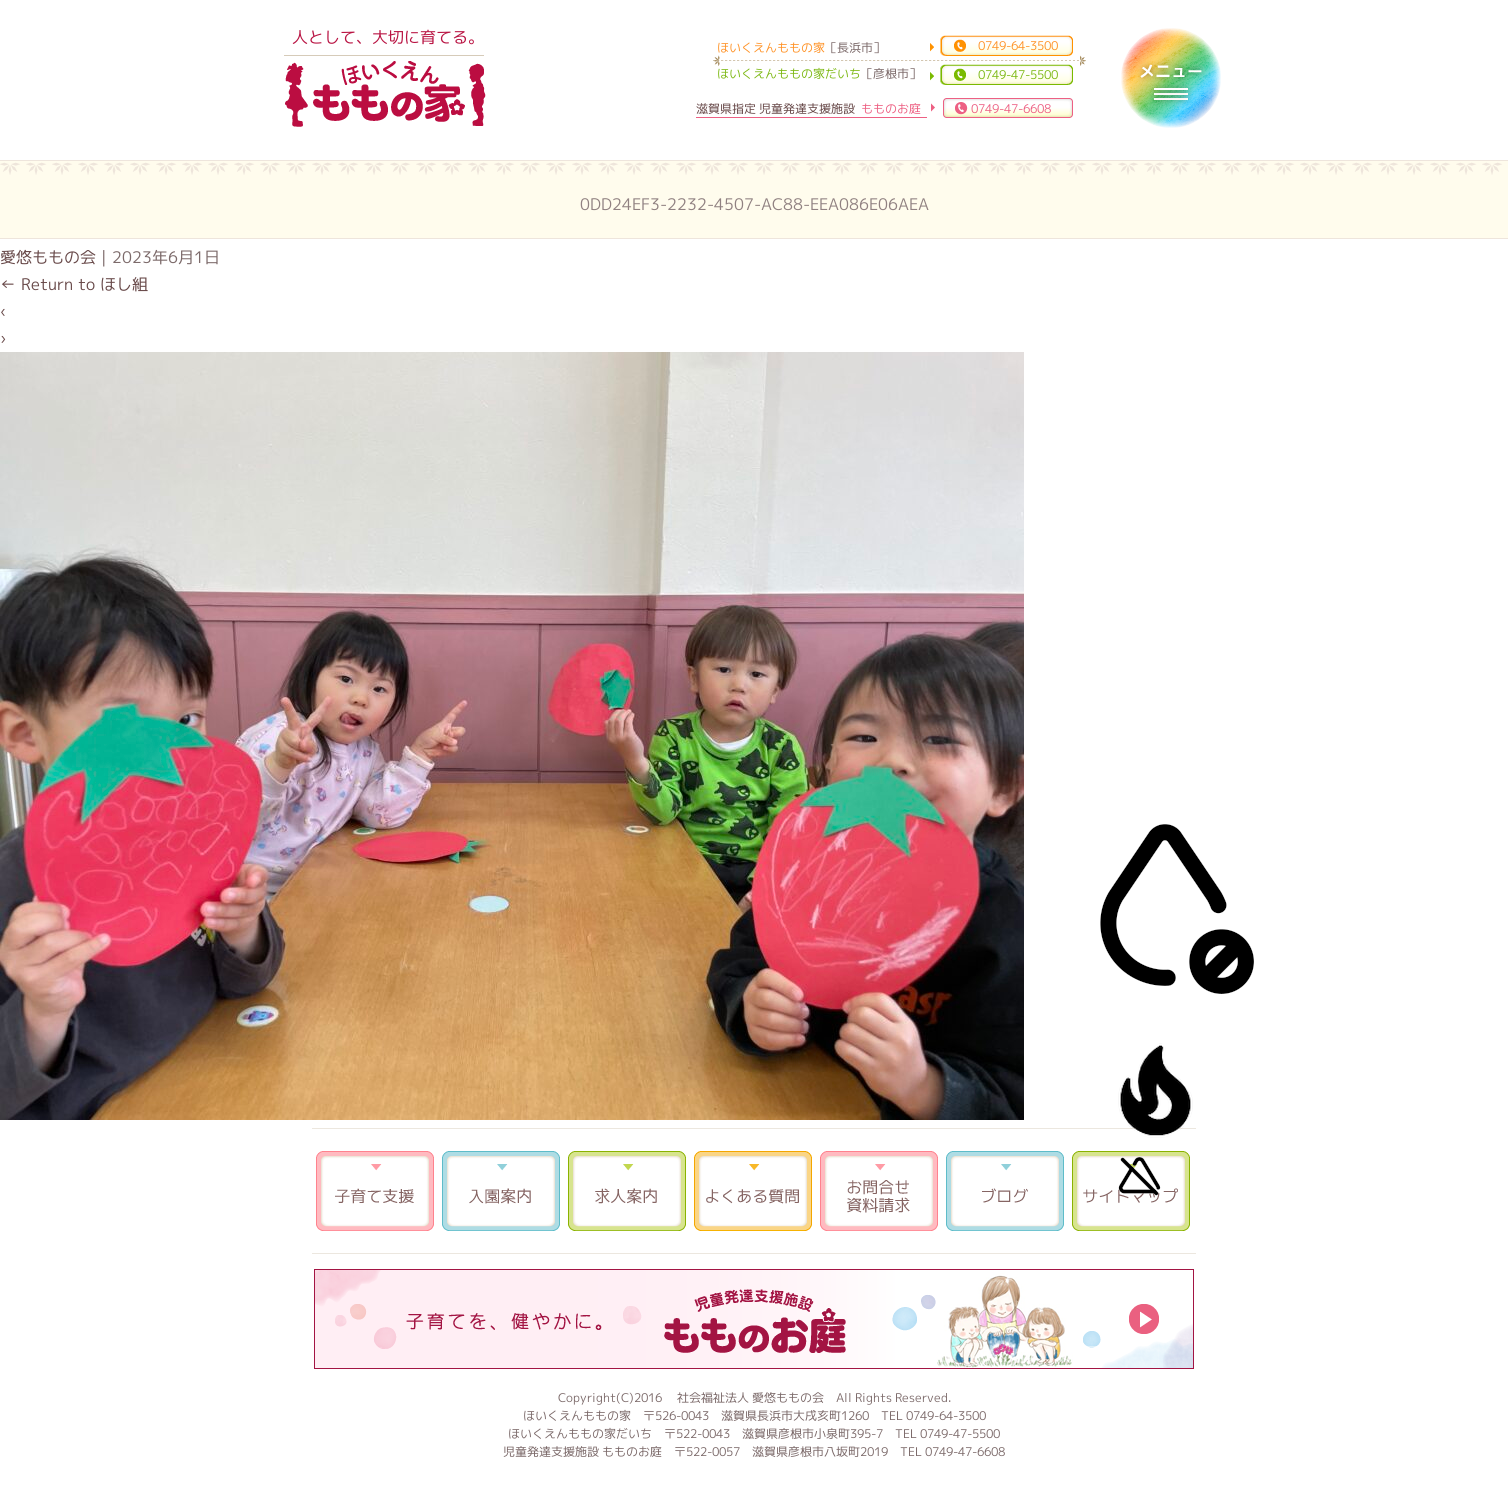 The width and height of the screenshot is (1508, 1501). What do you see at coordinates (1165, 905) in the screenshot?
I see `disable water or liquid-related feature` at bounding box center [1165, 905].